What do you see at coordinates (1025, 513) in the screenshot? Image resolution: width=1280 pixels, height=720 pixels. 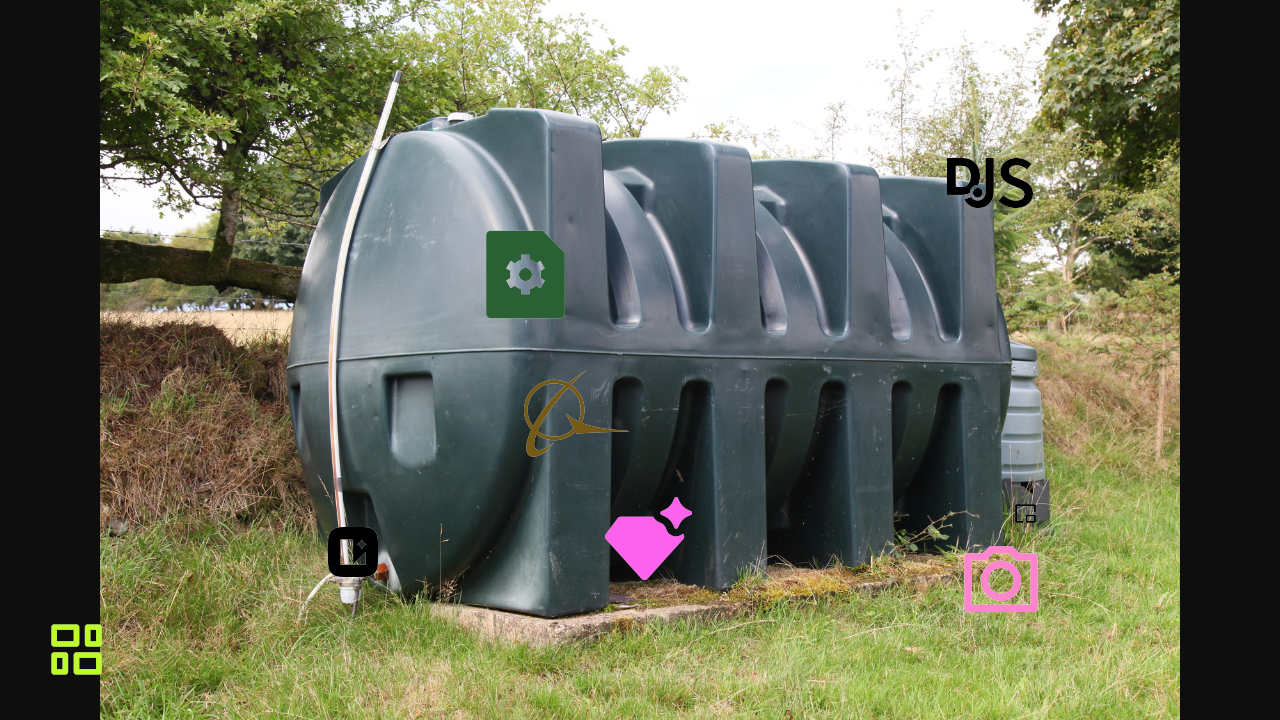 I see `enable picture-in-picture mode` at bounding box center [1025, 513].